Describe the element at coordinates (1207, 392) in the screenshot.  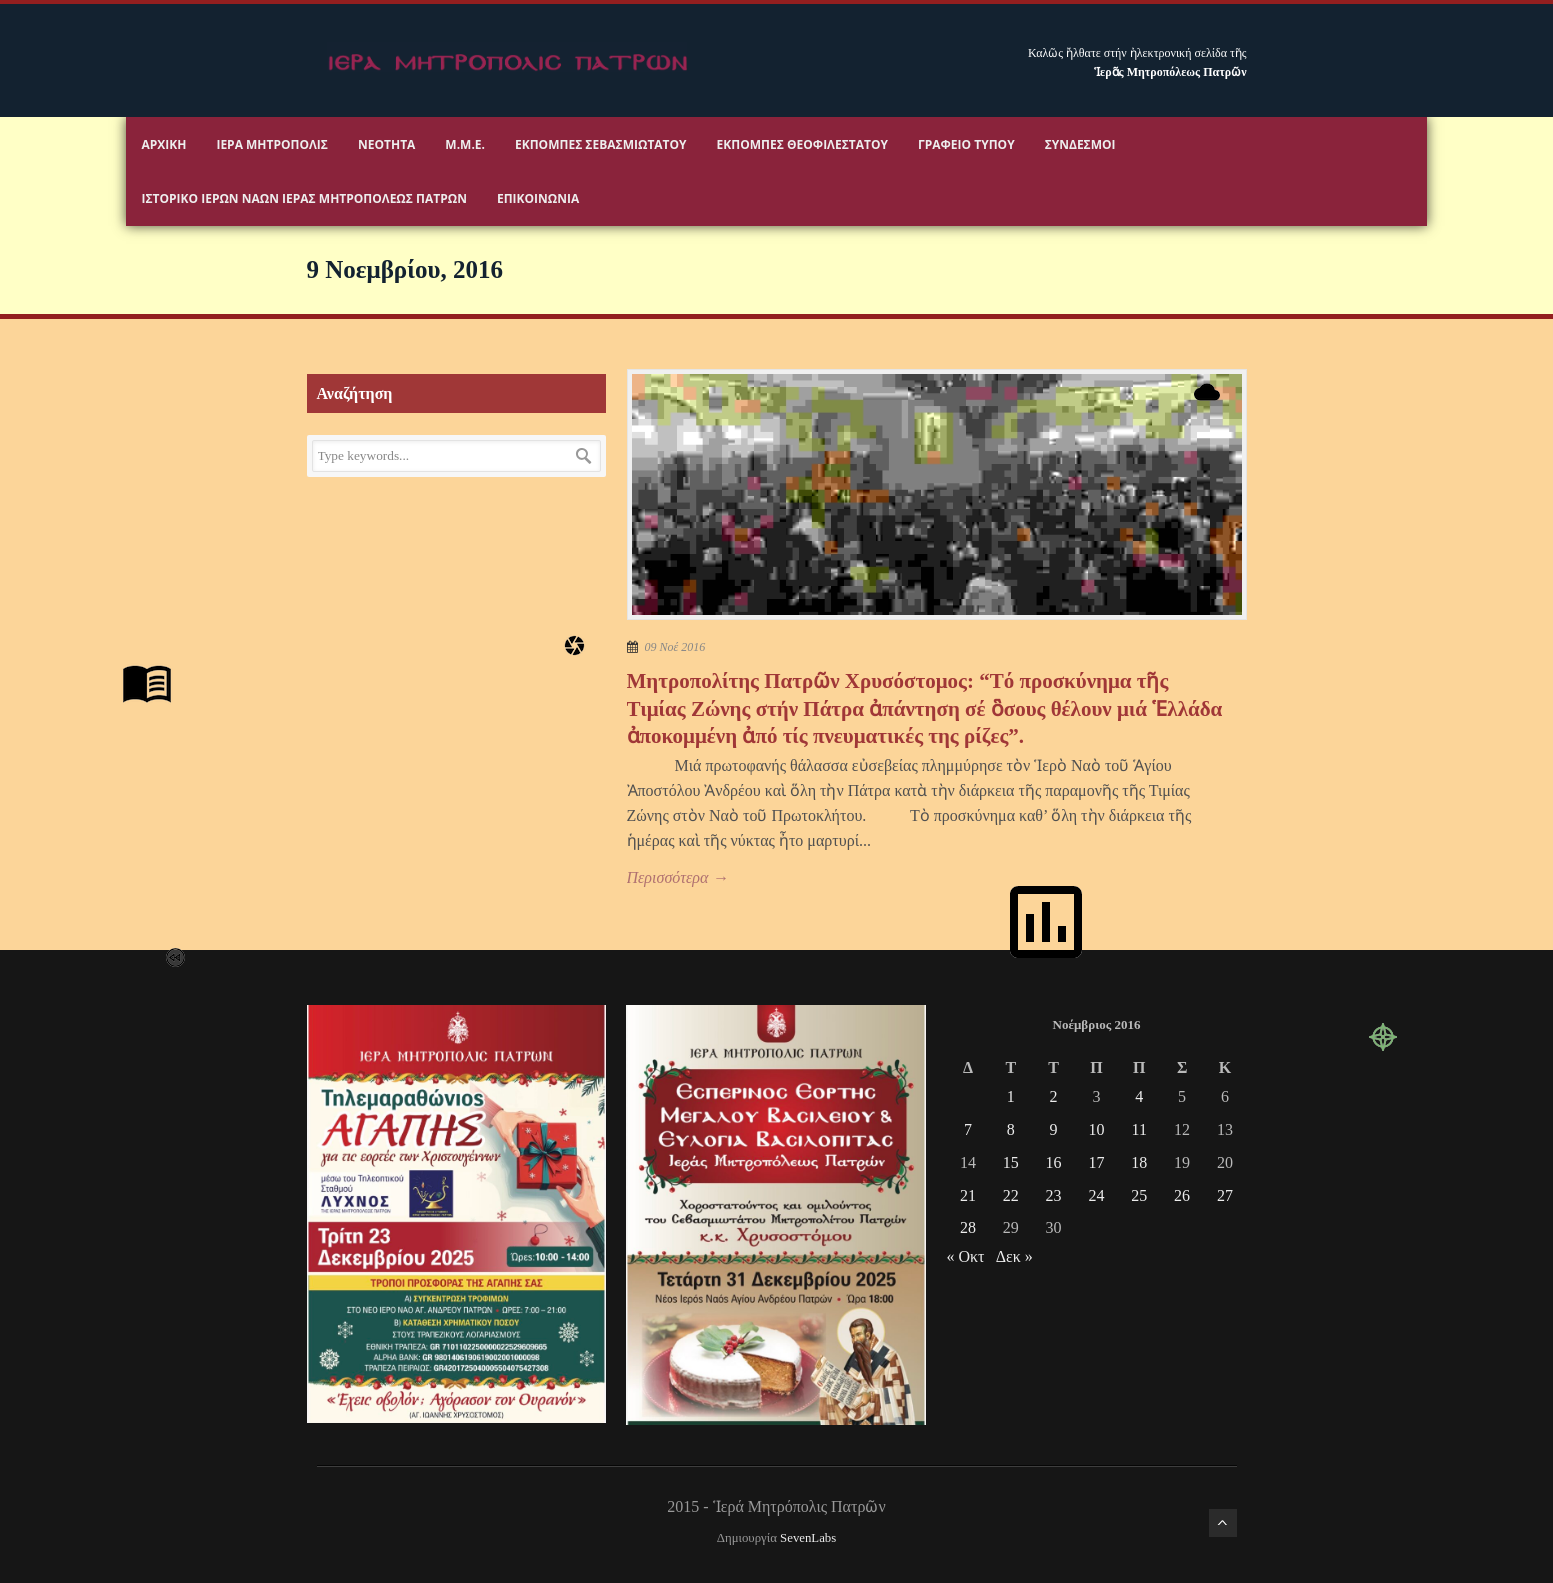
I see `access cloud storage` at that location.